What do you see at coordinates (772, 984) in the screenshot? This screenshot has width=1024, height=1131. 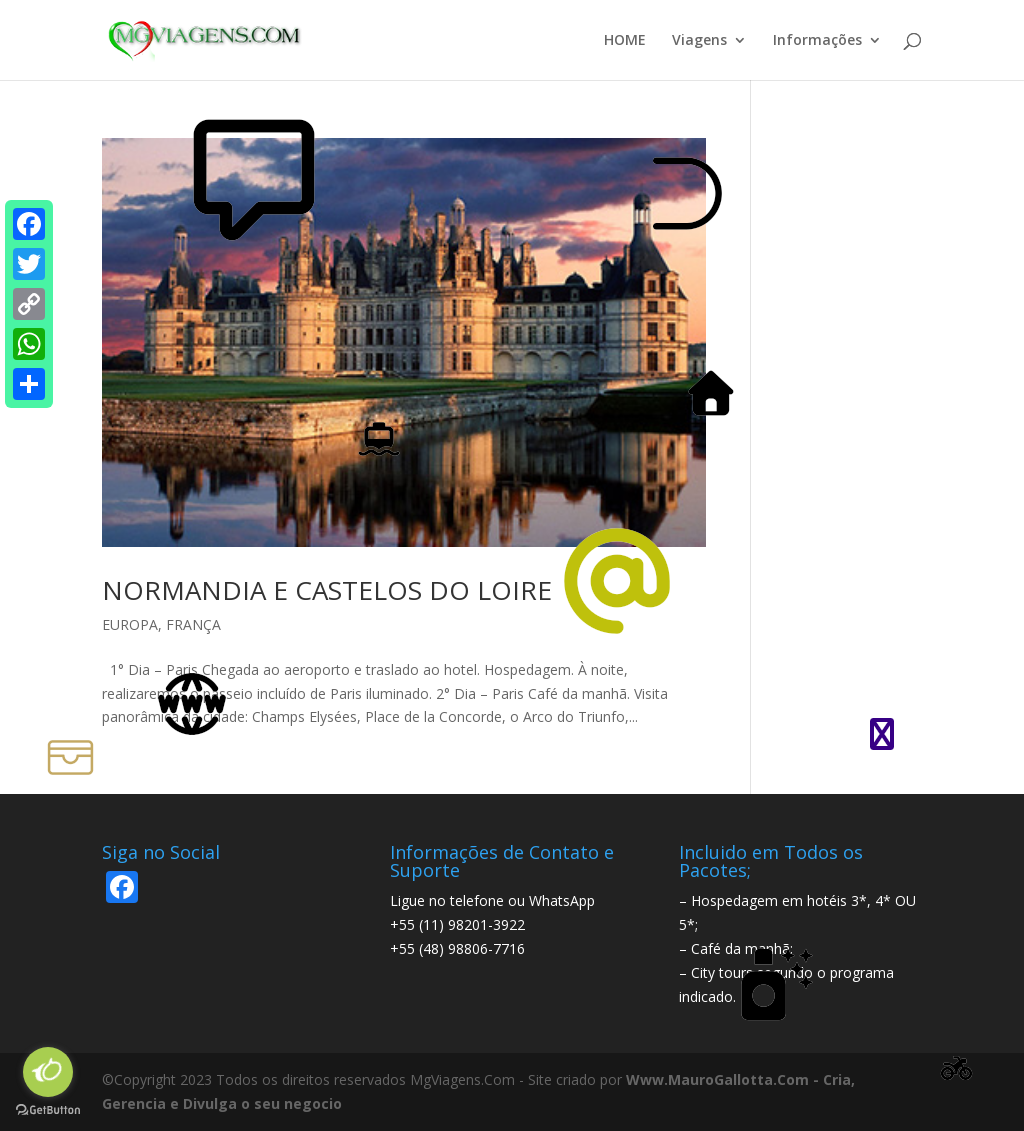 I see `apply effects or filters to content` at bounding box center [772, 984].